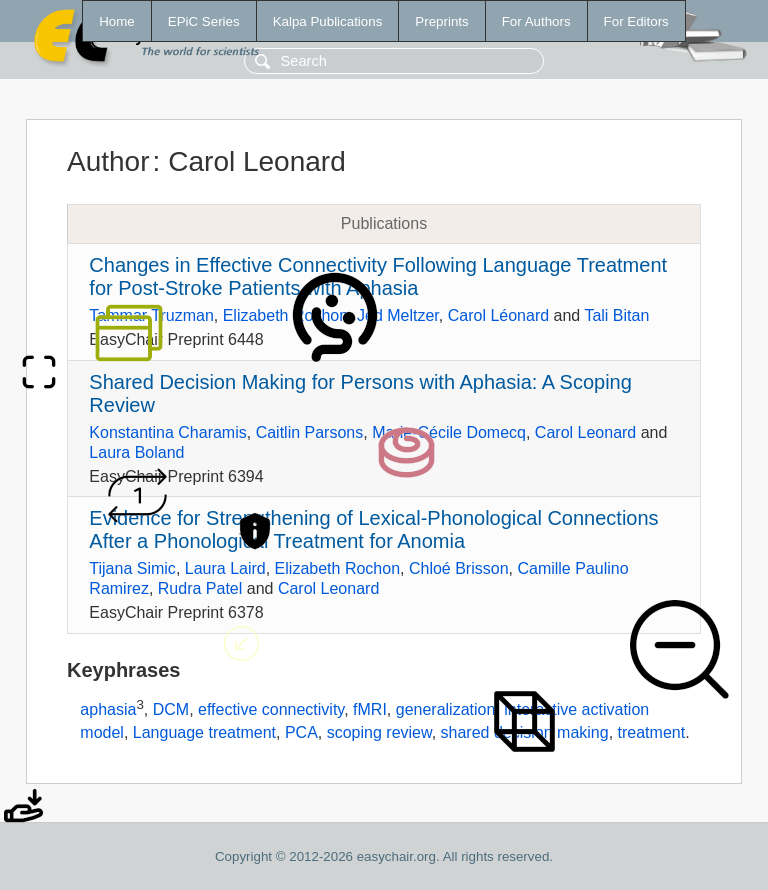  I want to click on browse bakery or dessert options, so click(406, 452).